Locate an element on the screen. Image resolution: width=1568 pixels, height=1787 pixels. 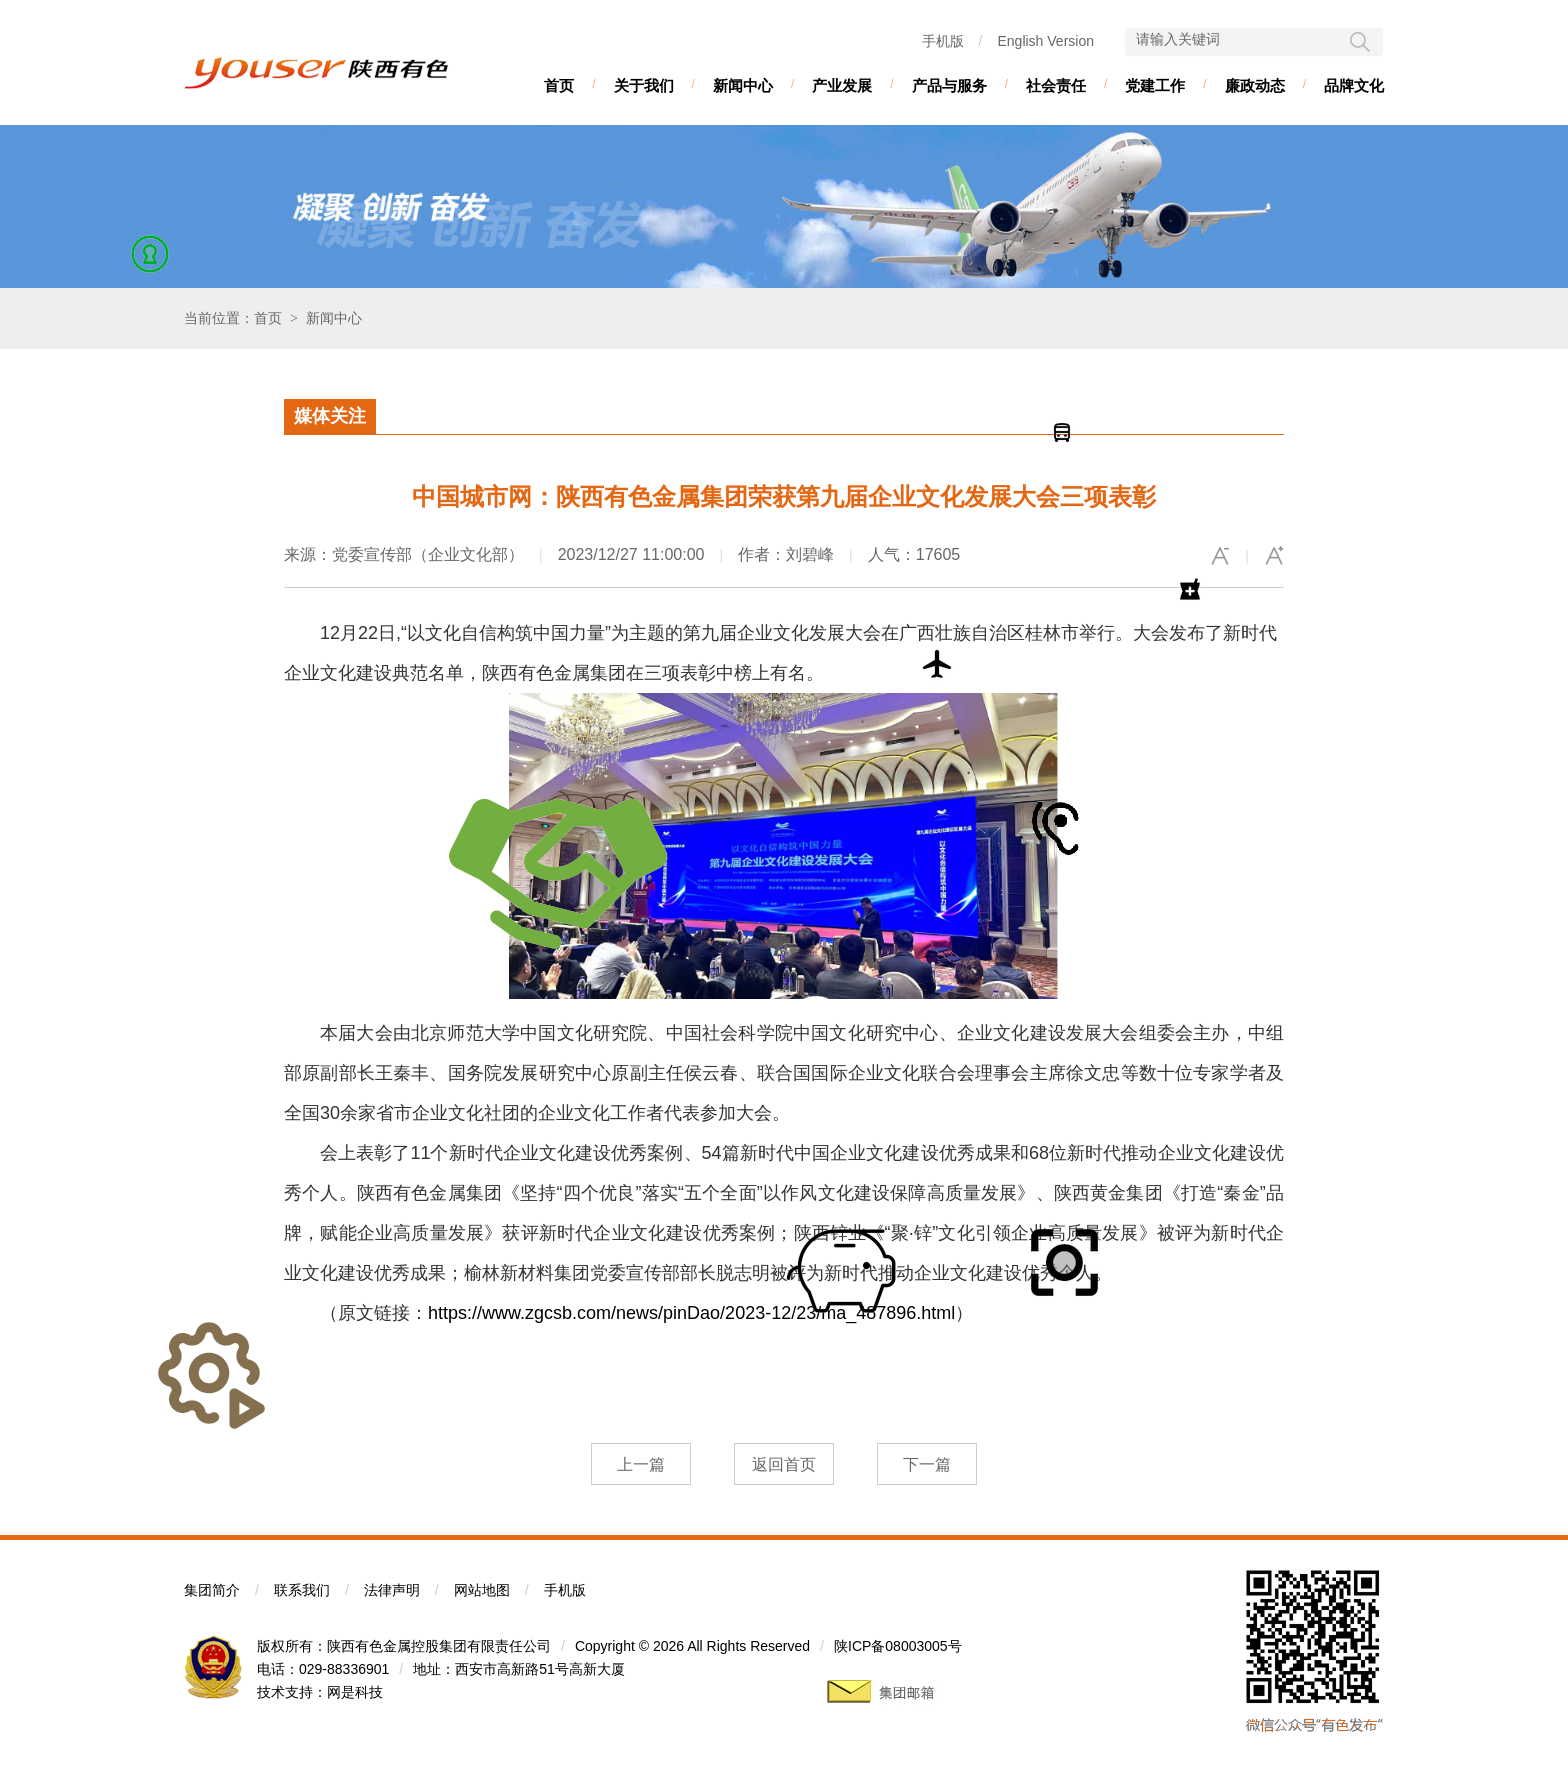
center focus point for camera or image capture is located at coordinates (1064, 1262).